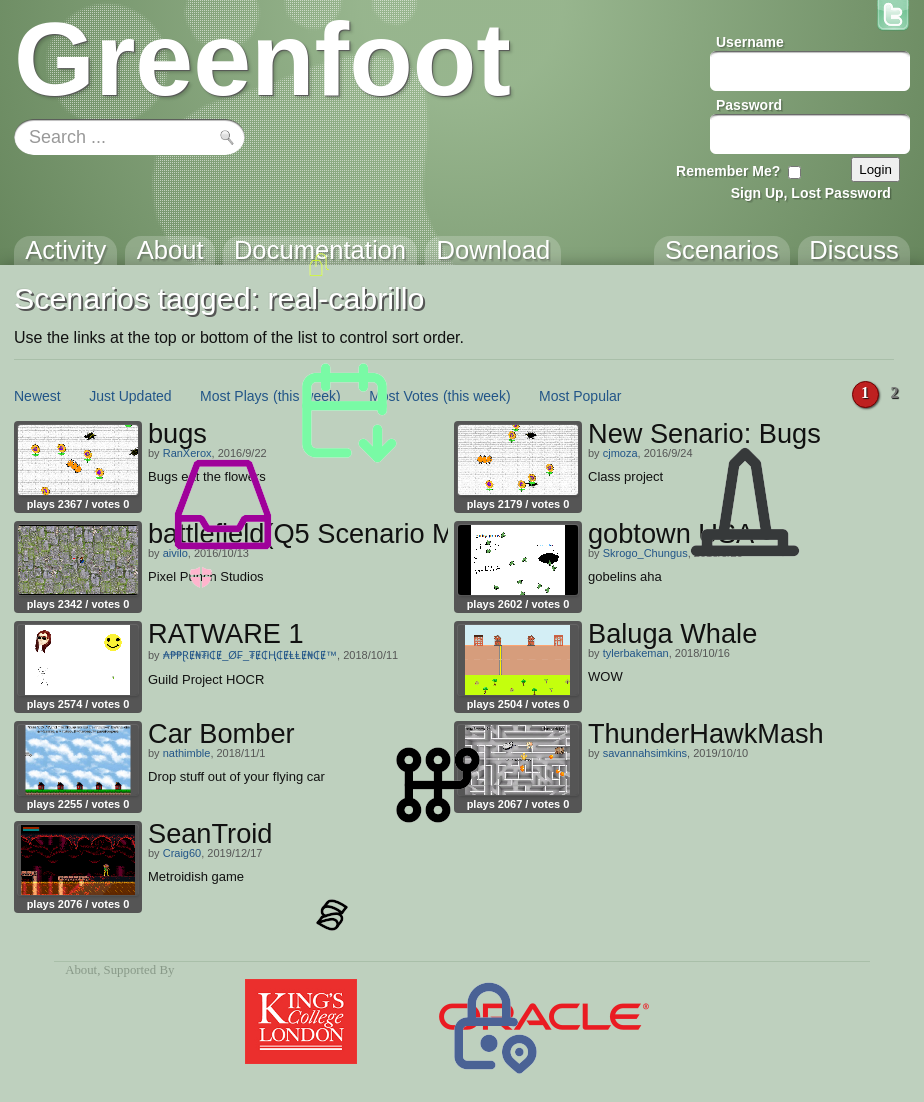 The image size is (924, 1102). Describe the element at coordinates (332, 915) in the screenshot. I see `link to SolidJS framework documentation` at that location.